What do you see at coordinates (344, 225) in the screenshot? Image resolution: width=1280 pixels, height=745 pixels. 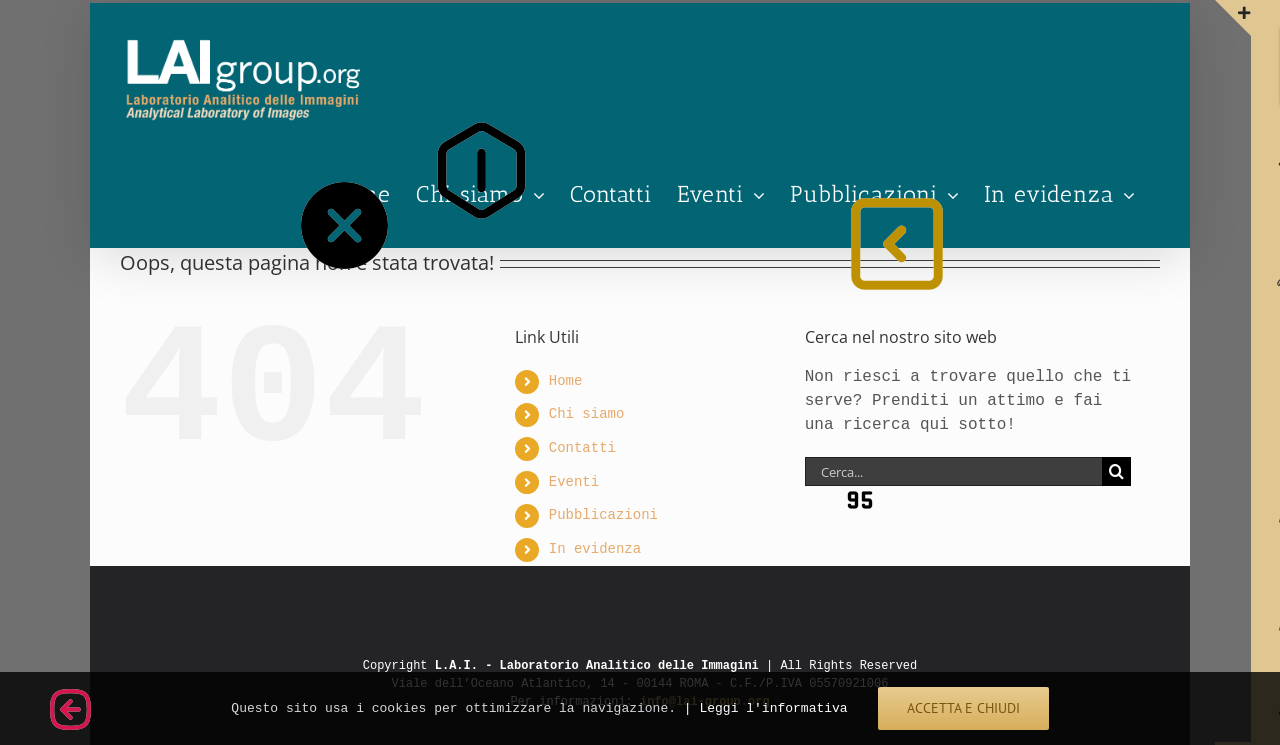 I see `close or dismiss a dialog` at bounding box center [344, 225].